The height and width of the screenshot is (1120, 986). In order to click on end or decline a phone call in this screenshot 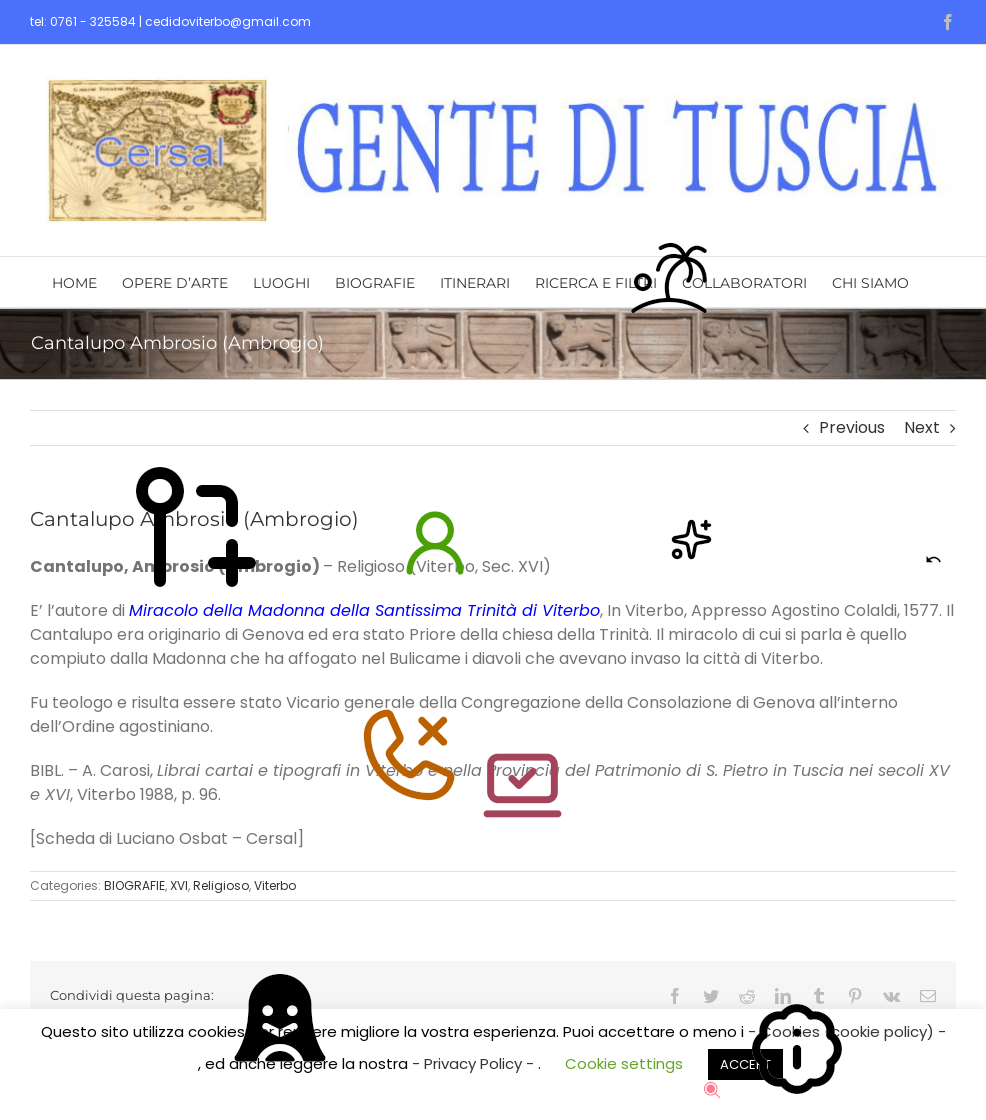, I will do `click(411, 753)`.